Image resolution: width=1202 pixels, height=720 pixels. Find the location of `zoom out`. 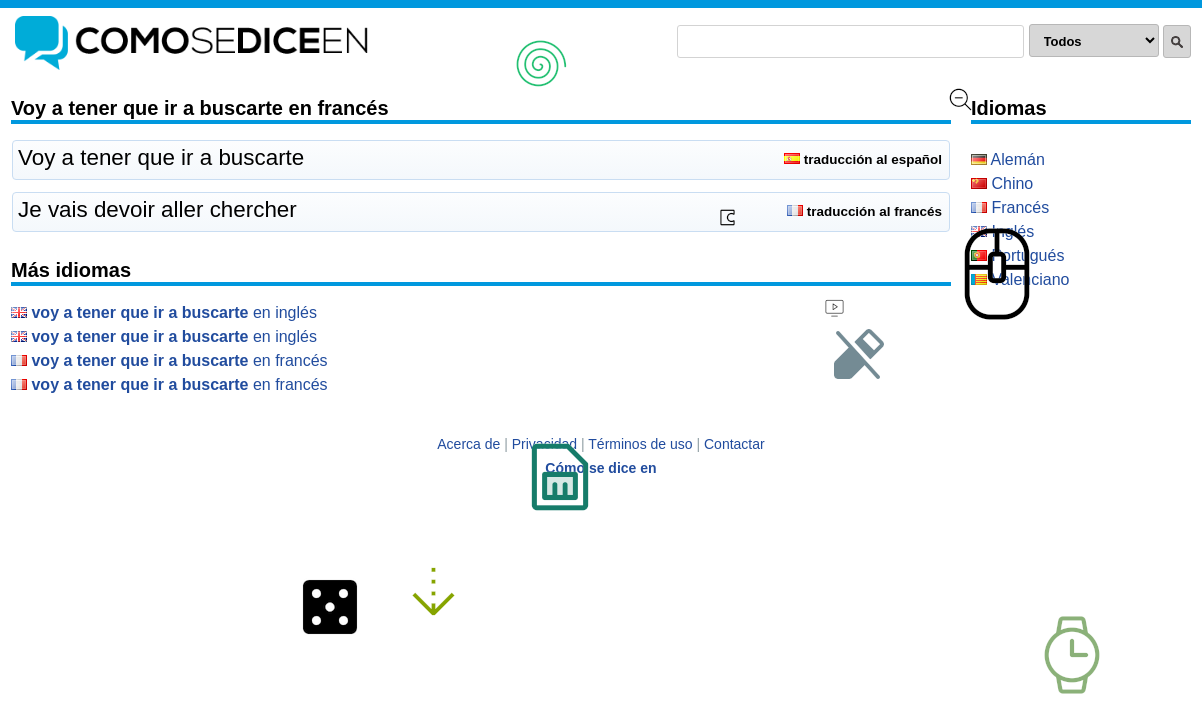

zoom out is located at coordinates (960, 99).